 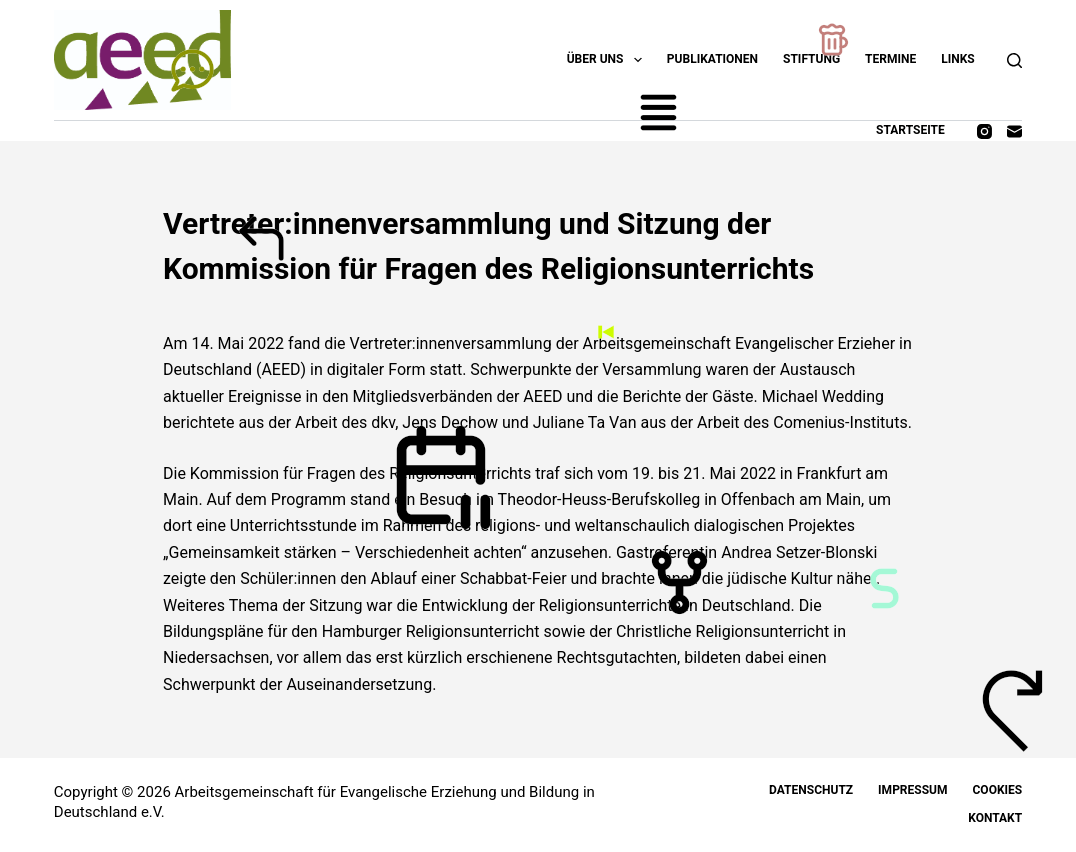 I want to click on browse nearby bars or breweries, so click(x=833, y=39).